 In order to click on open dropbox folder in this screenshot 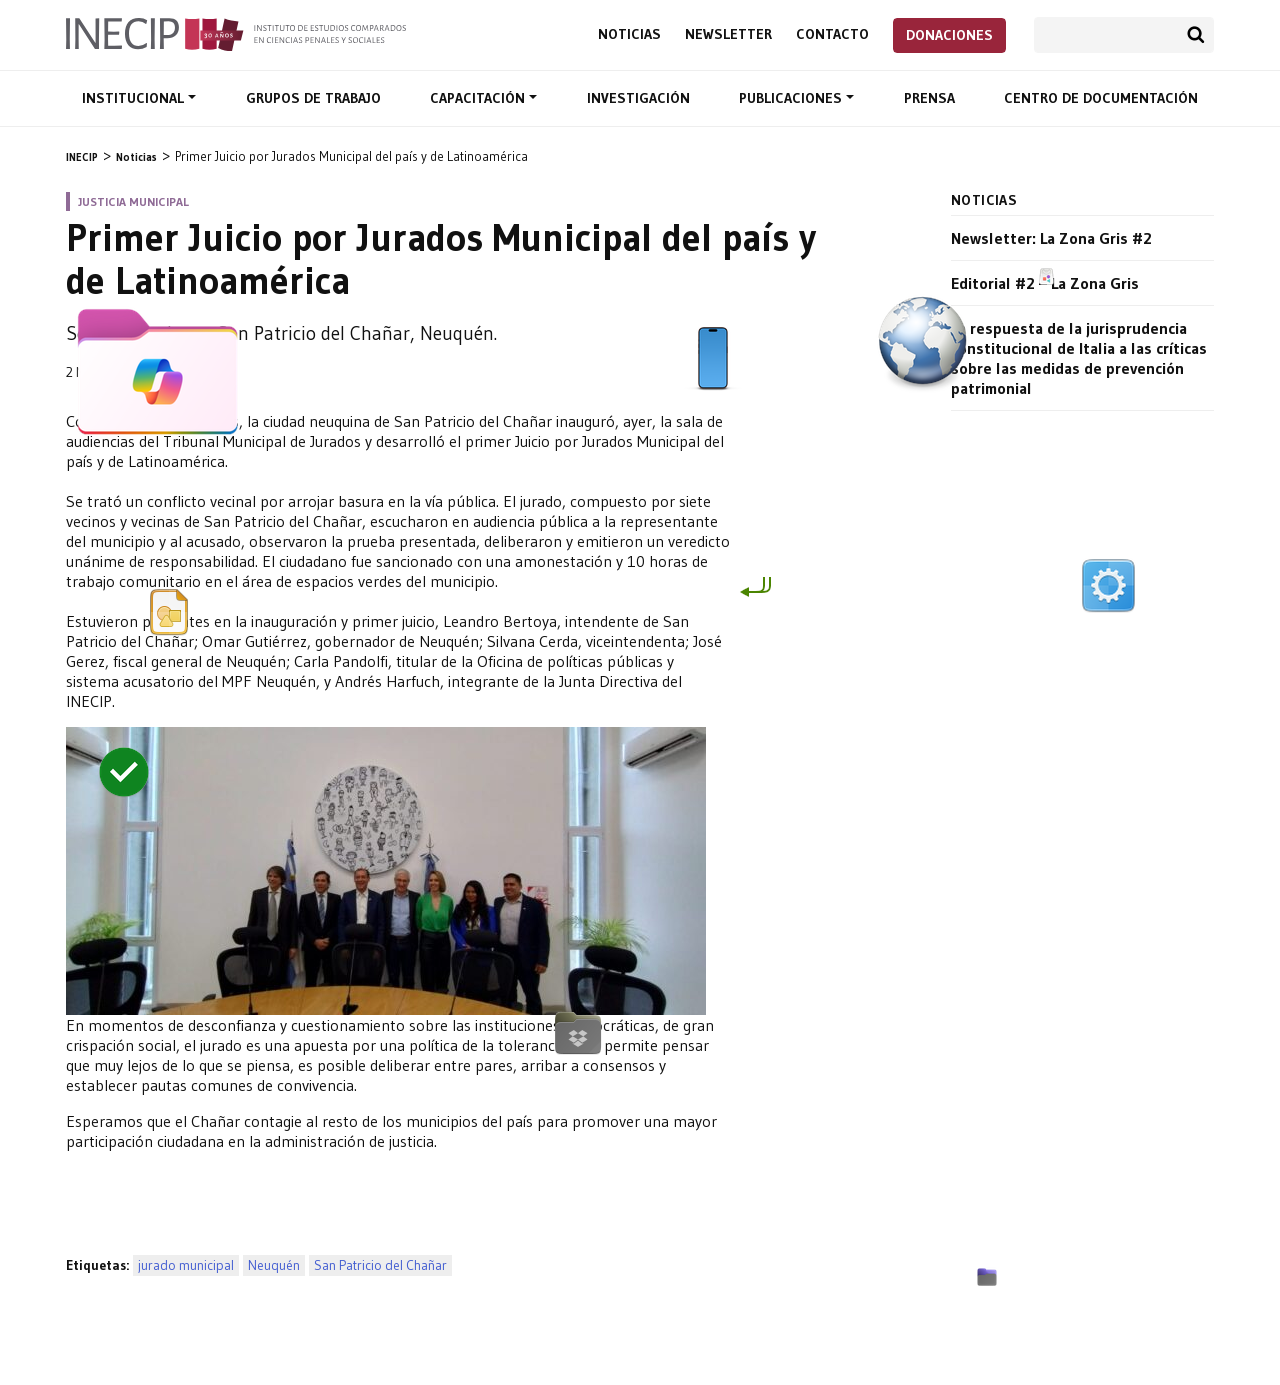, I will do `click(578, 1033)`.